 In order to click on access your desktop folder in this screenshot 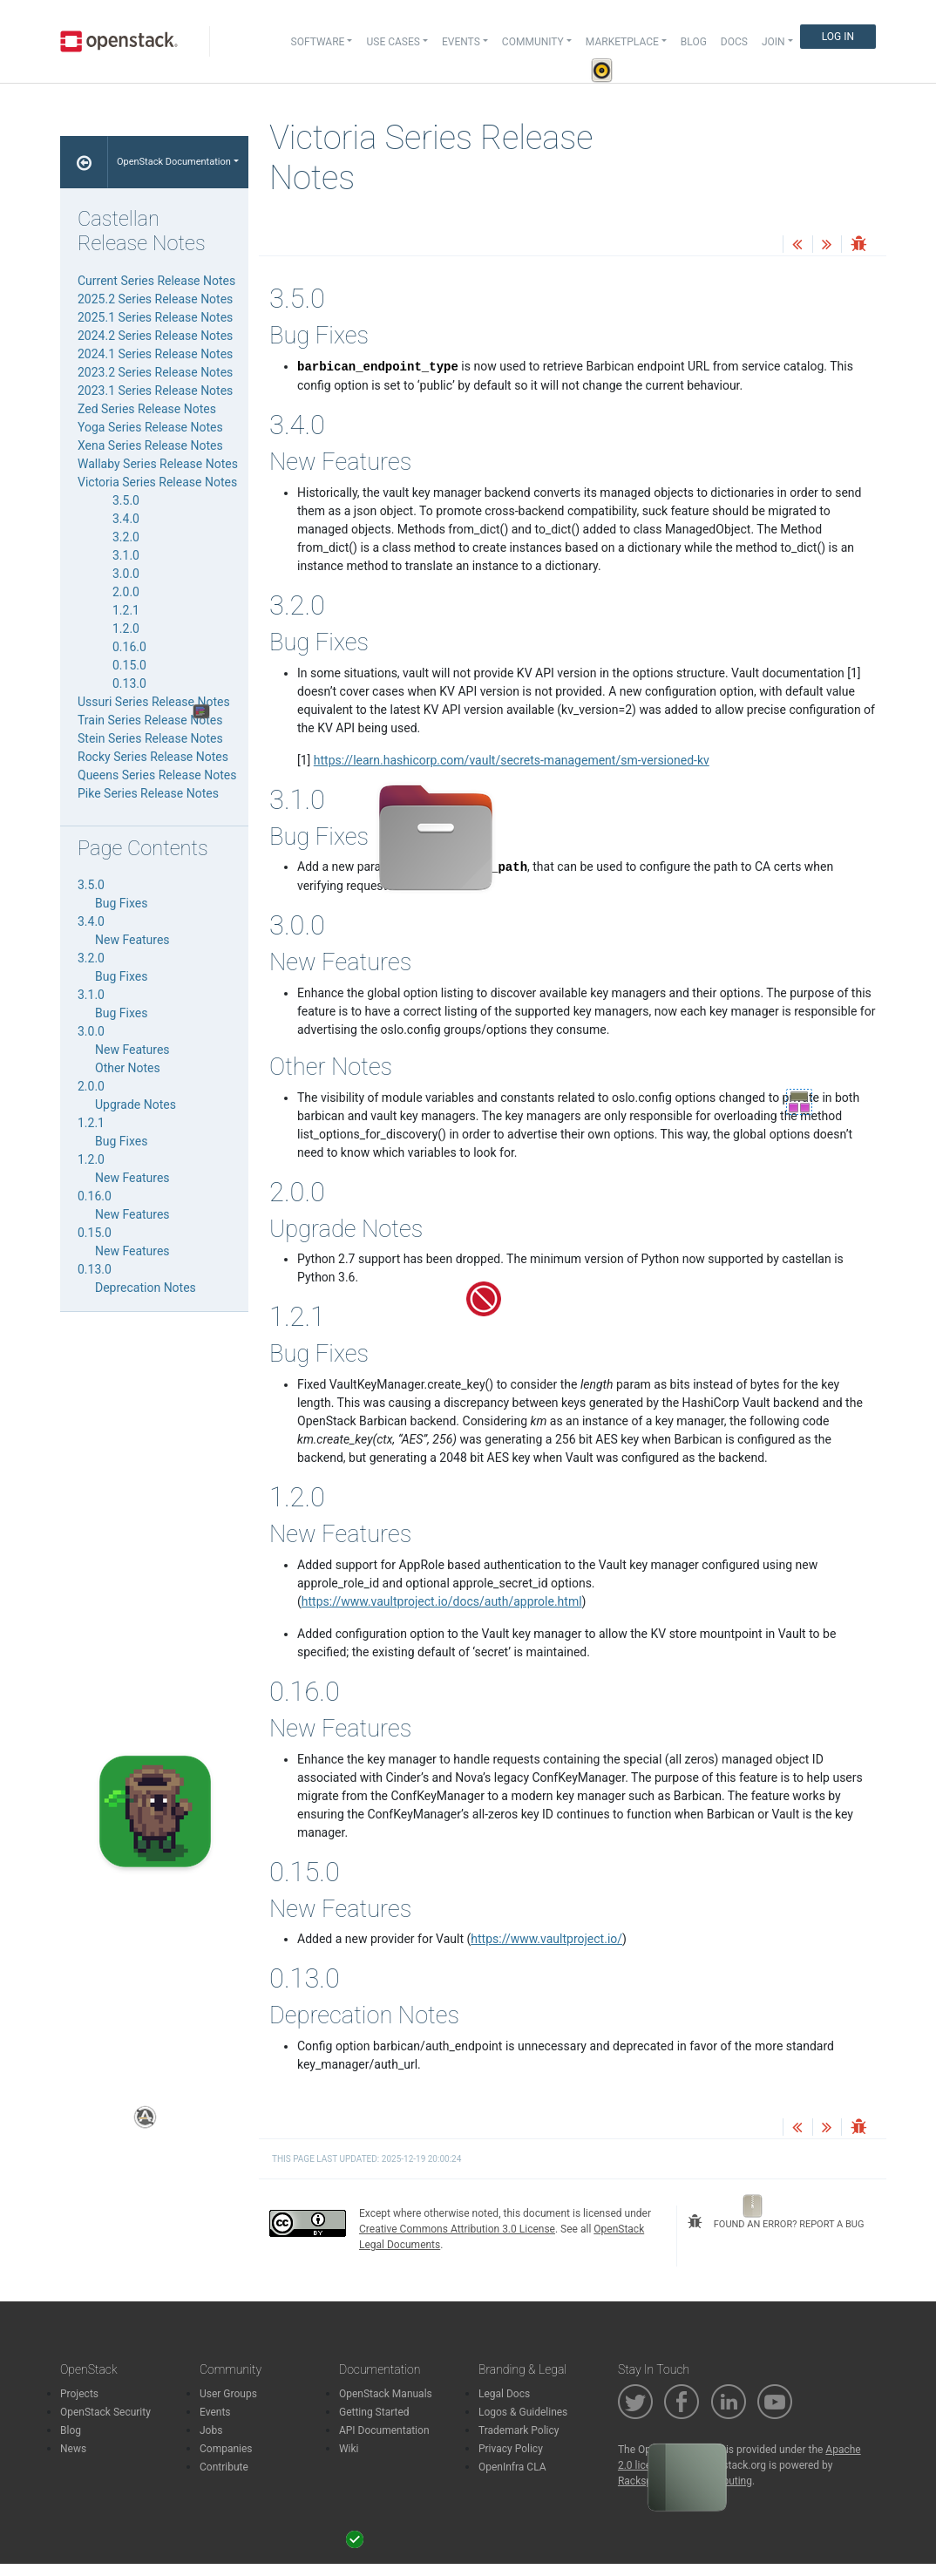, I will do `click(687, 2474)`.